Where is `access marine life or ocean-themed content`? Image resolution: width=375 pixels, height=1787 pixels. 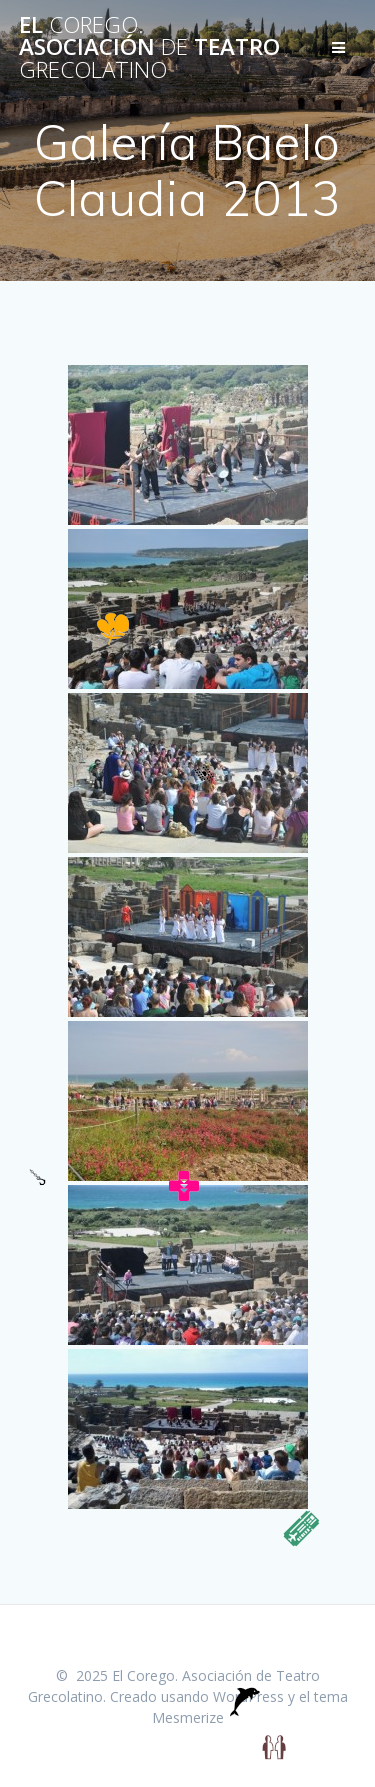
access marine life or ocean-themed content is located at coordinates (245, 1702).